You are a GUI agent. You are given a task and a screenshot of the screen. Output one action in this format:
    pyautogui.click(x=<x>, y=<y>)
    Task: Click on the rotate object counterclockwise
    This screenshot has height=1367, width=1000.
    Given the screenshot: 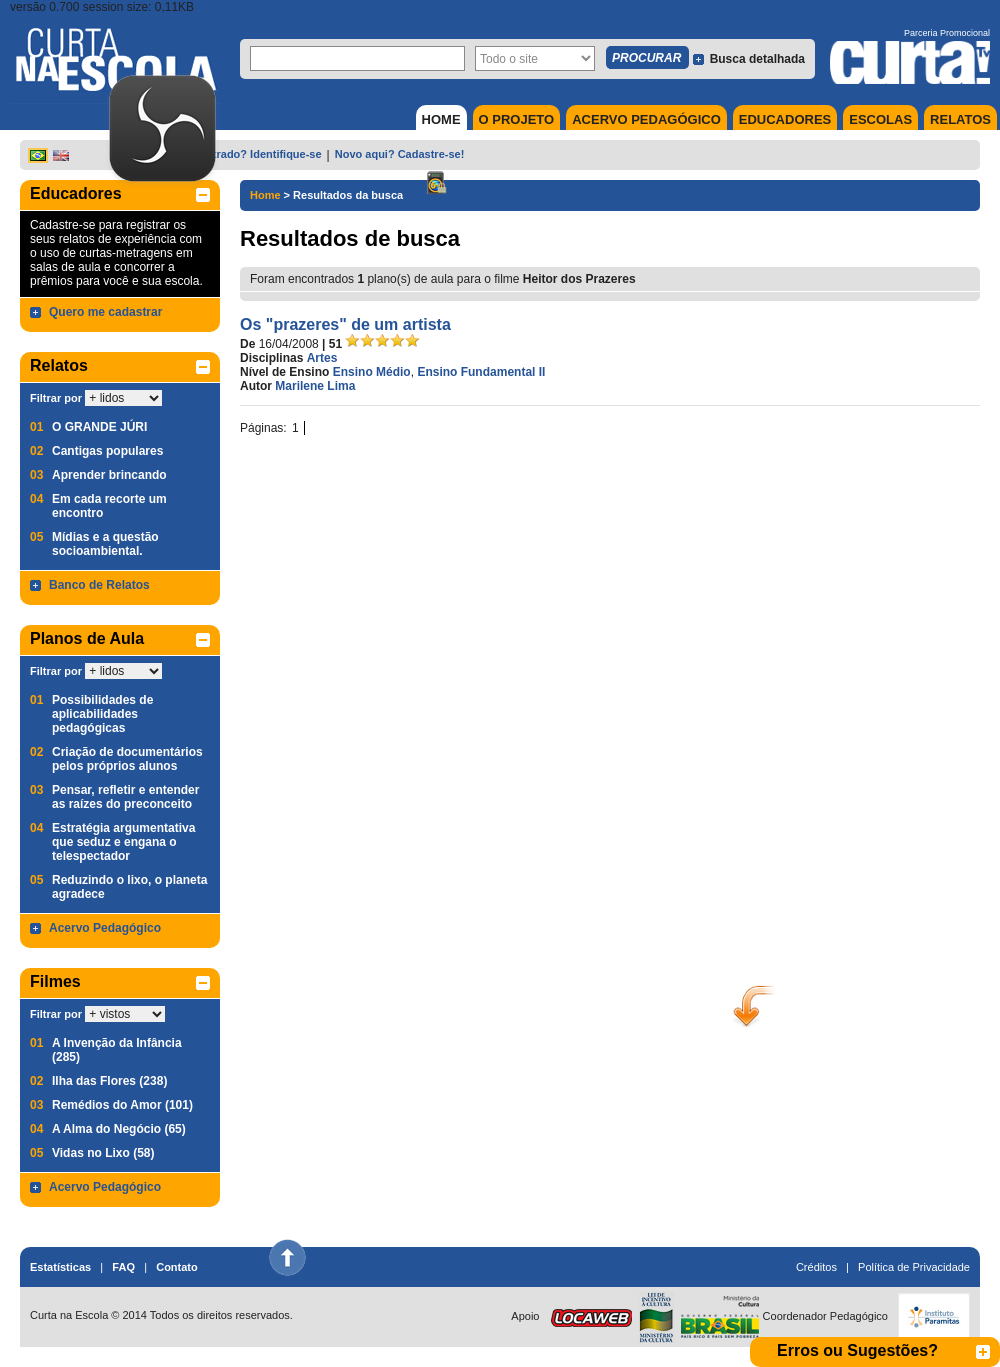 What is the action you would take?
    pyautogui.click(x=752, y=1007)
    